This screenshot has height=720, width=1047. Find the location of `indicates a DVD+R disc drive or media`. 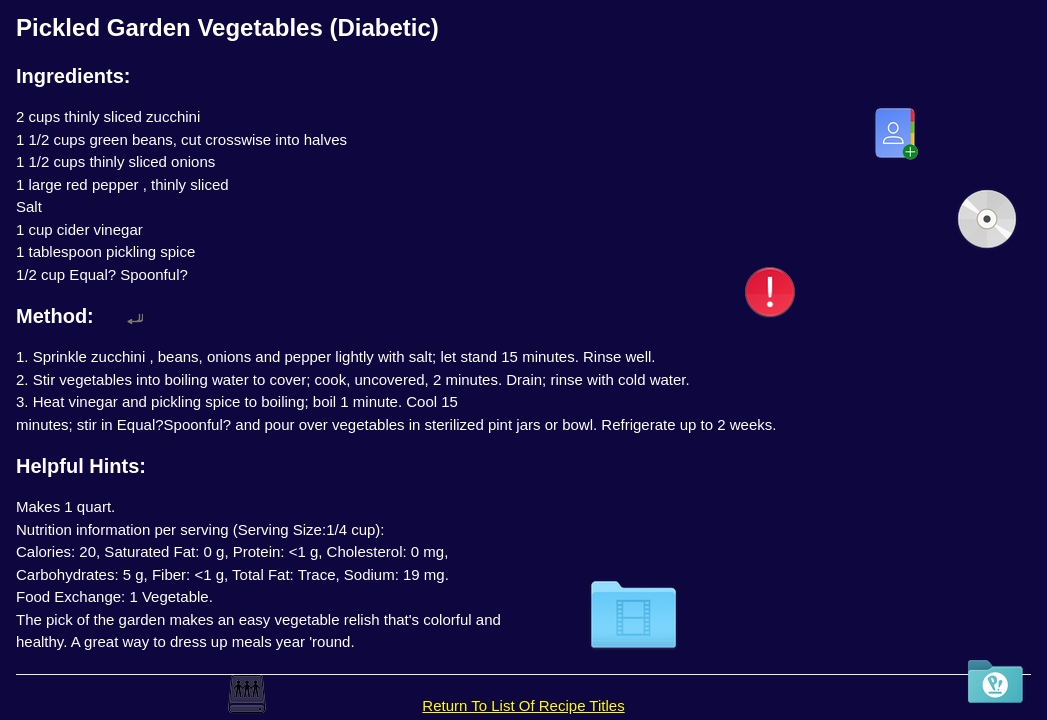

indicates a DVD+R disc drive or media is located at coordinates (987, 219).